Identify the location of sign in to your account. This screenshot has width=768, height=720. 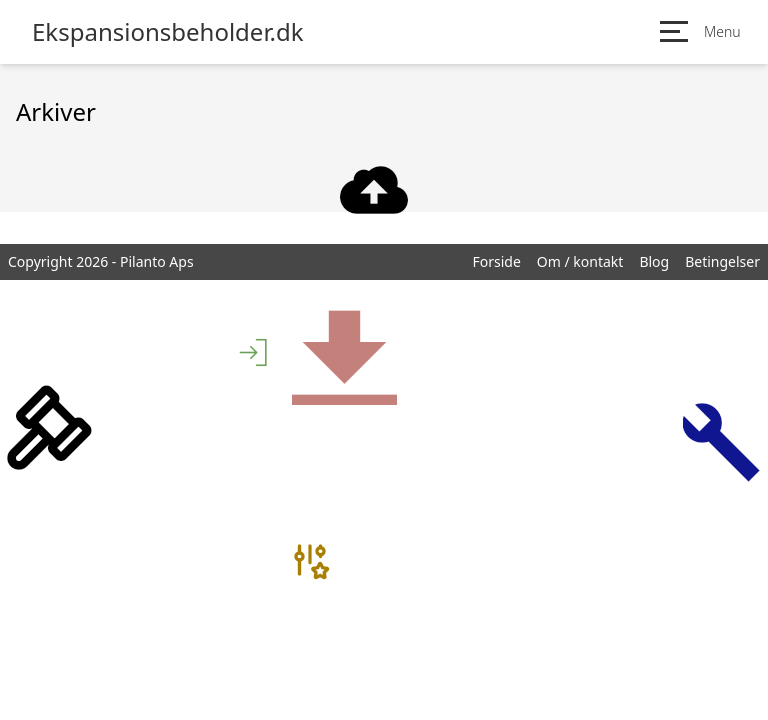
(255, 352).